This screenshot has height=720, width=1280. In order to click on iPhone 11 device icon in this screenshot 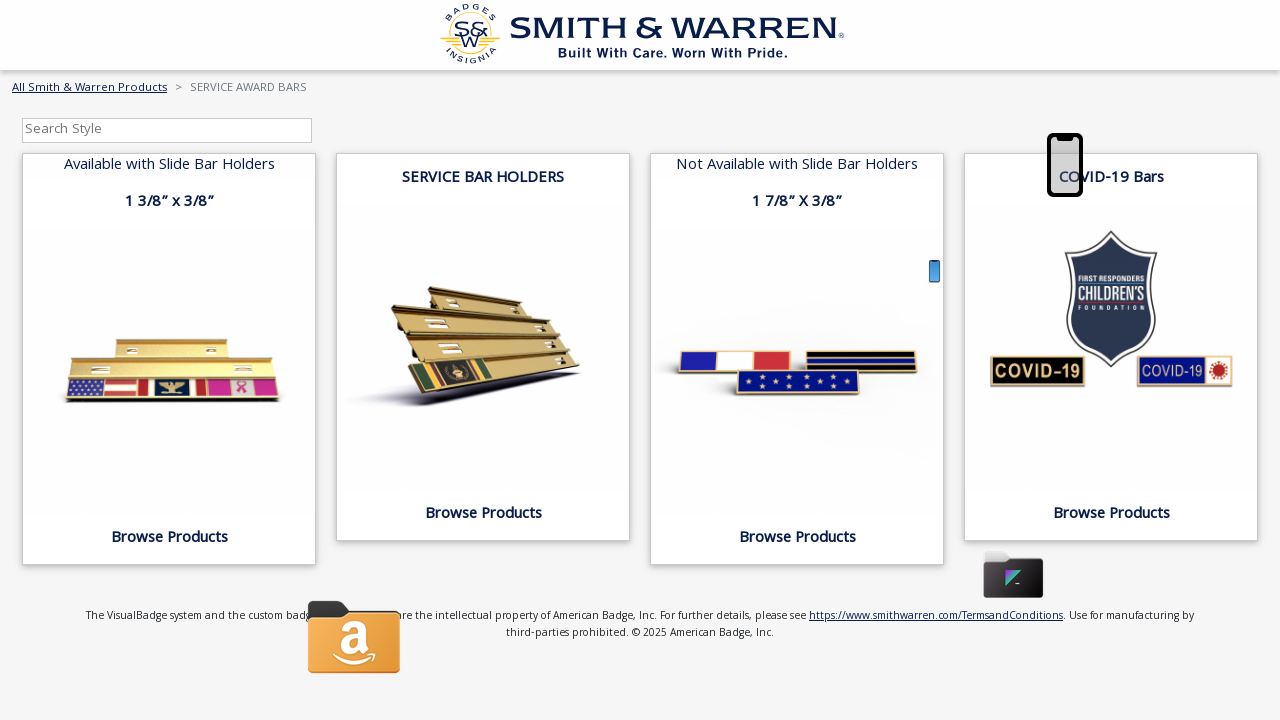, I will do `click(934, 271)`.